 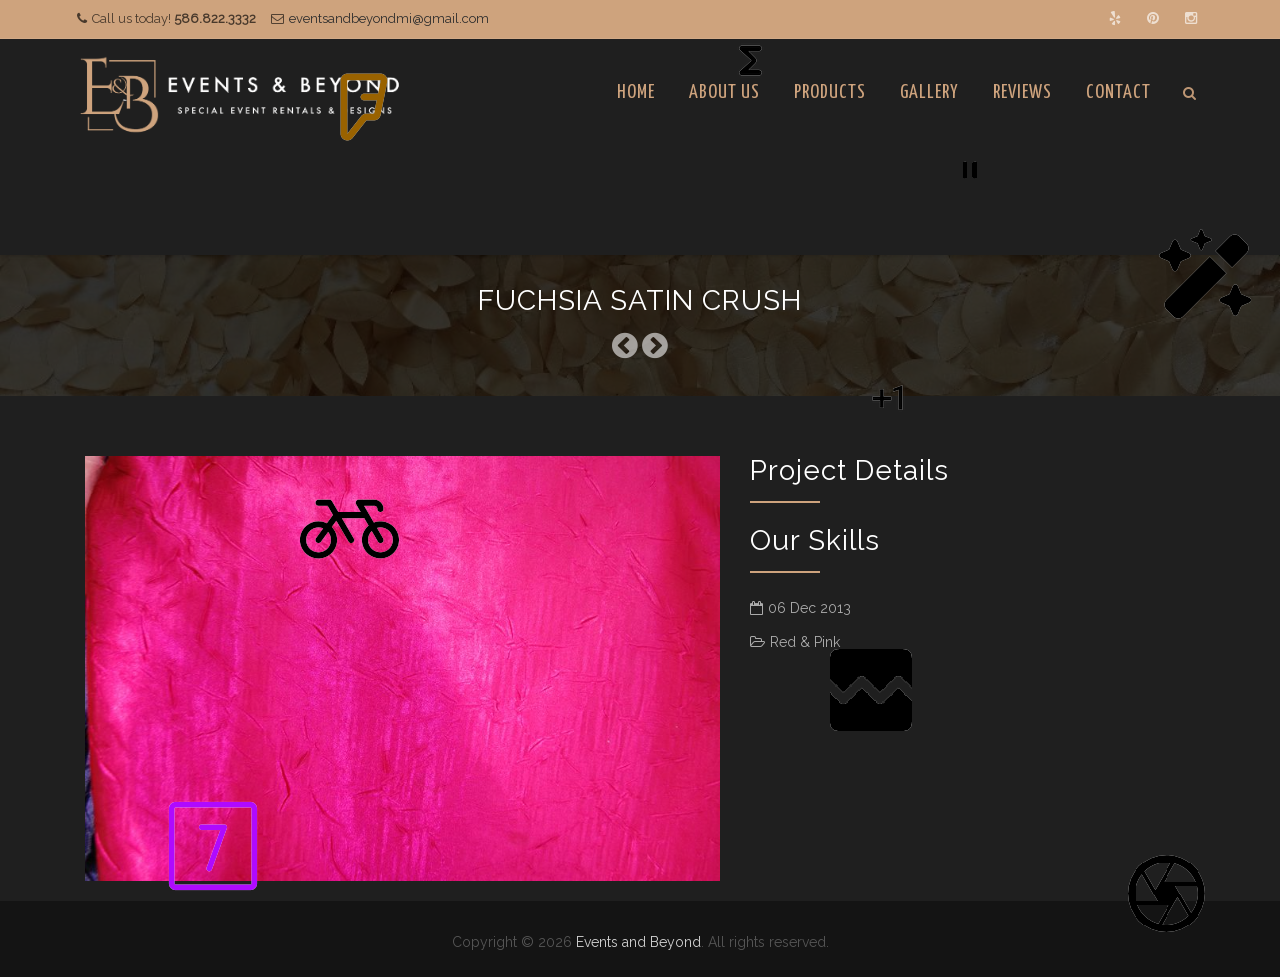 What do you see at coordinates (1206, 276) in the screenshot?
I see `apply automatic enhancements or effects` at bounding box center [1206, 276].